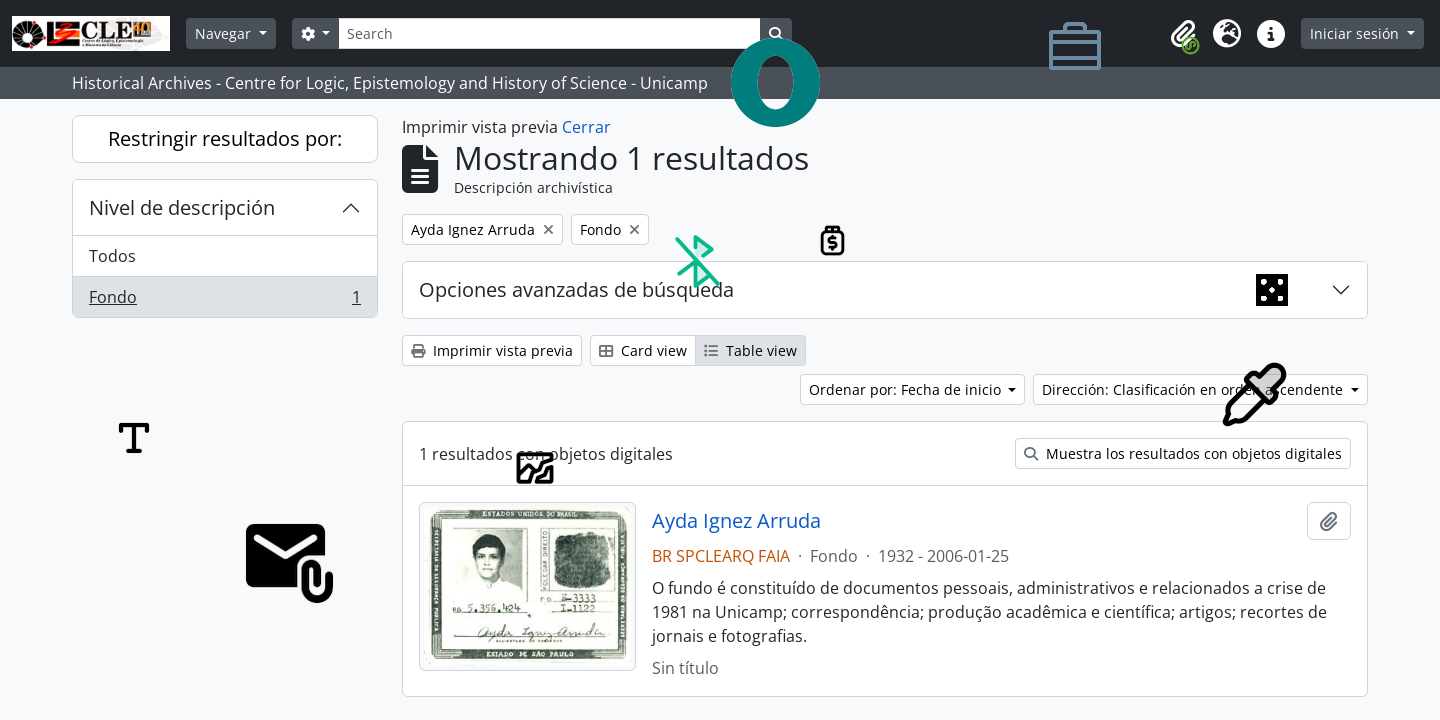 Image resolution: width=1440 pixels, height=720 pixels. What do you see at coordinates (1190, 45) in the screenshot?
I see `open WeChat miniprogram` at bounding box center [1190, 45].